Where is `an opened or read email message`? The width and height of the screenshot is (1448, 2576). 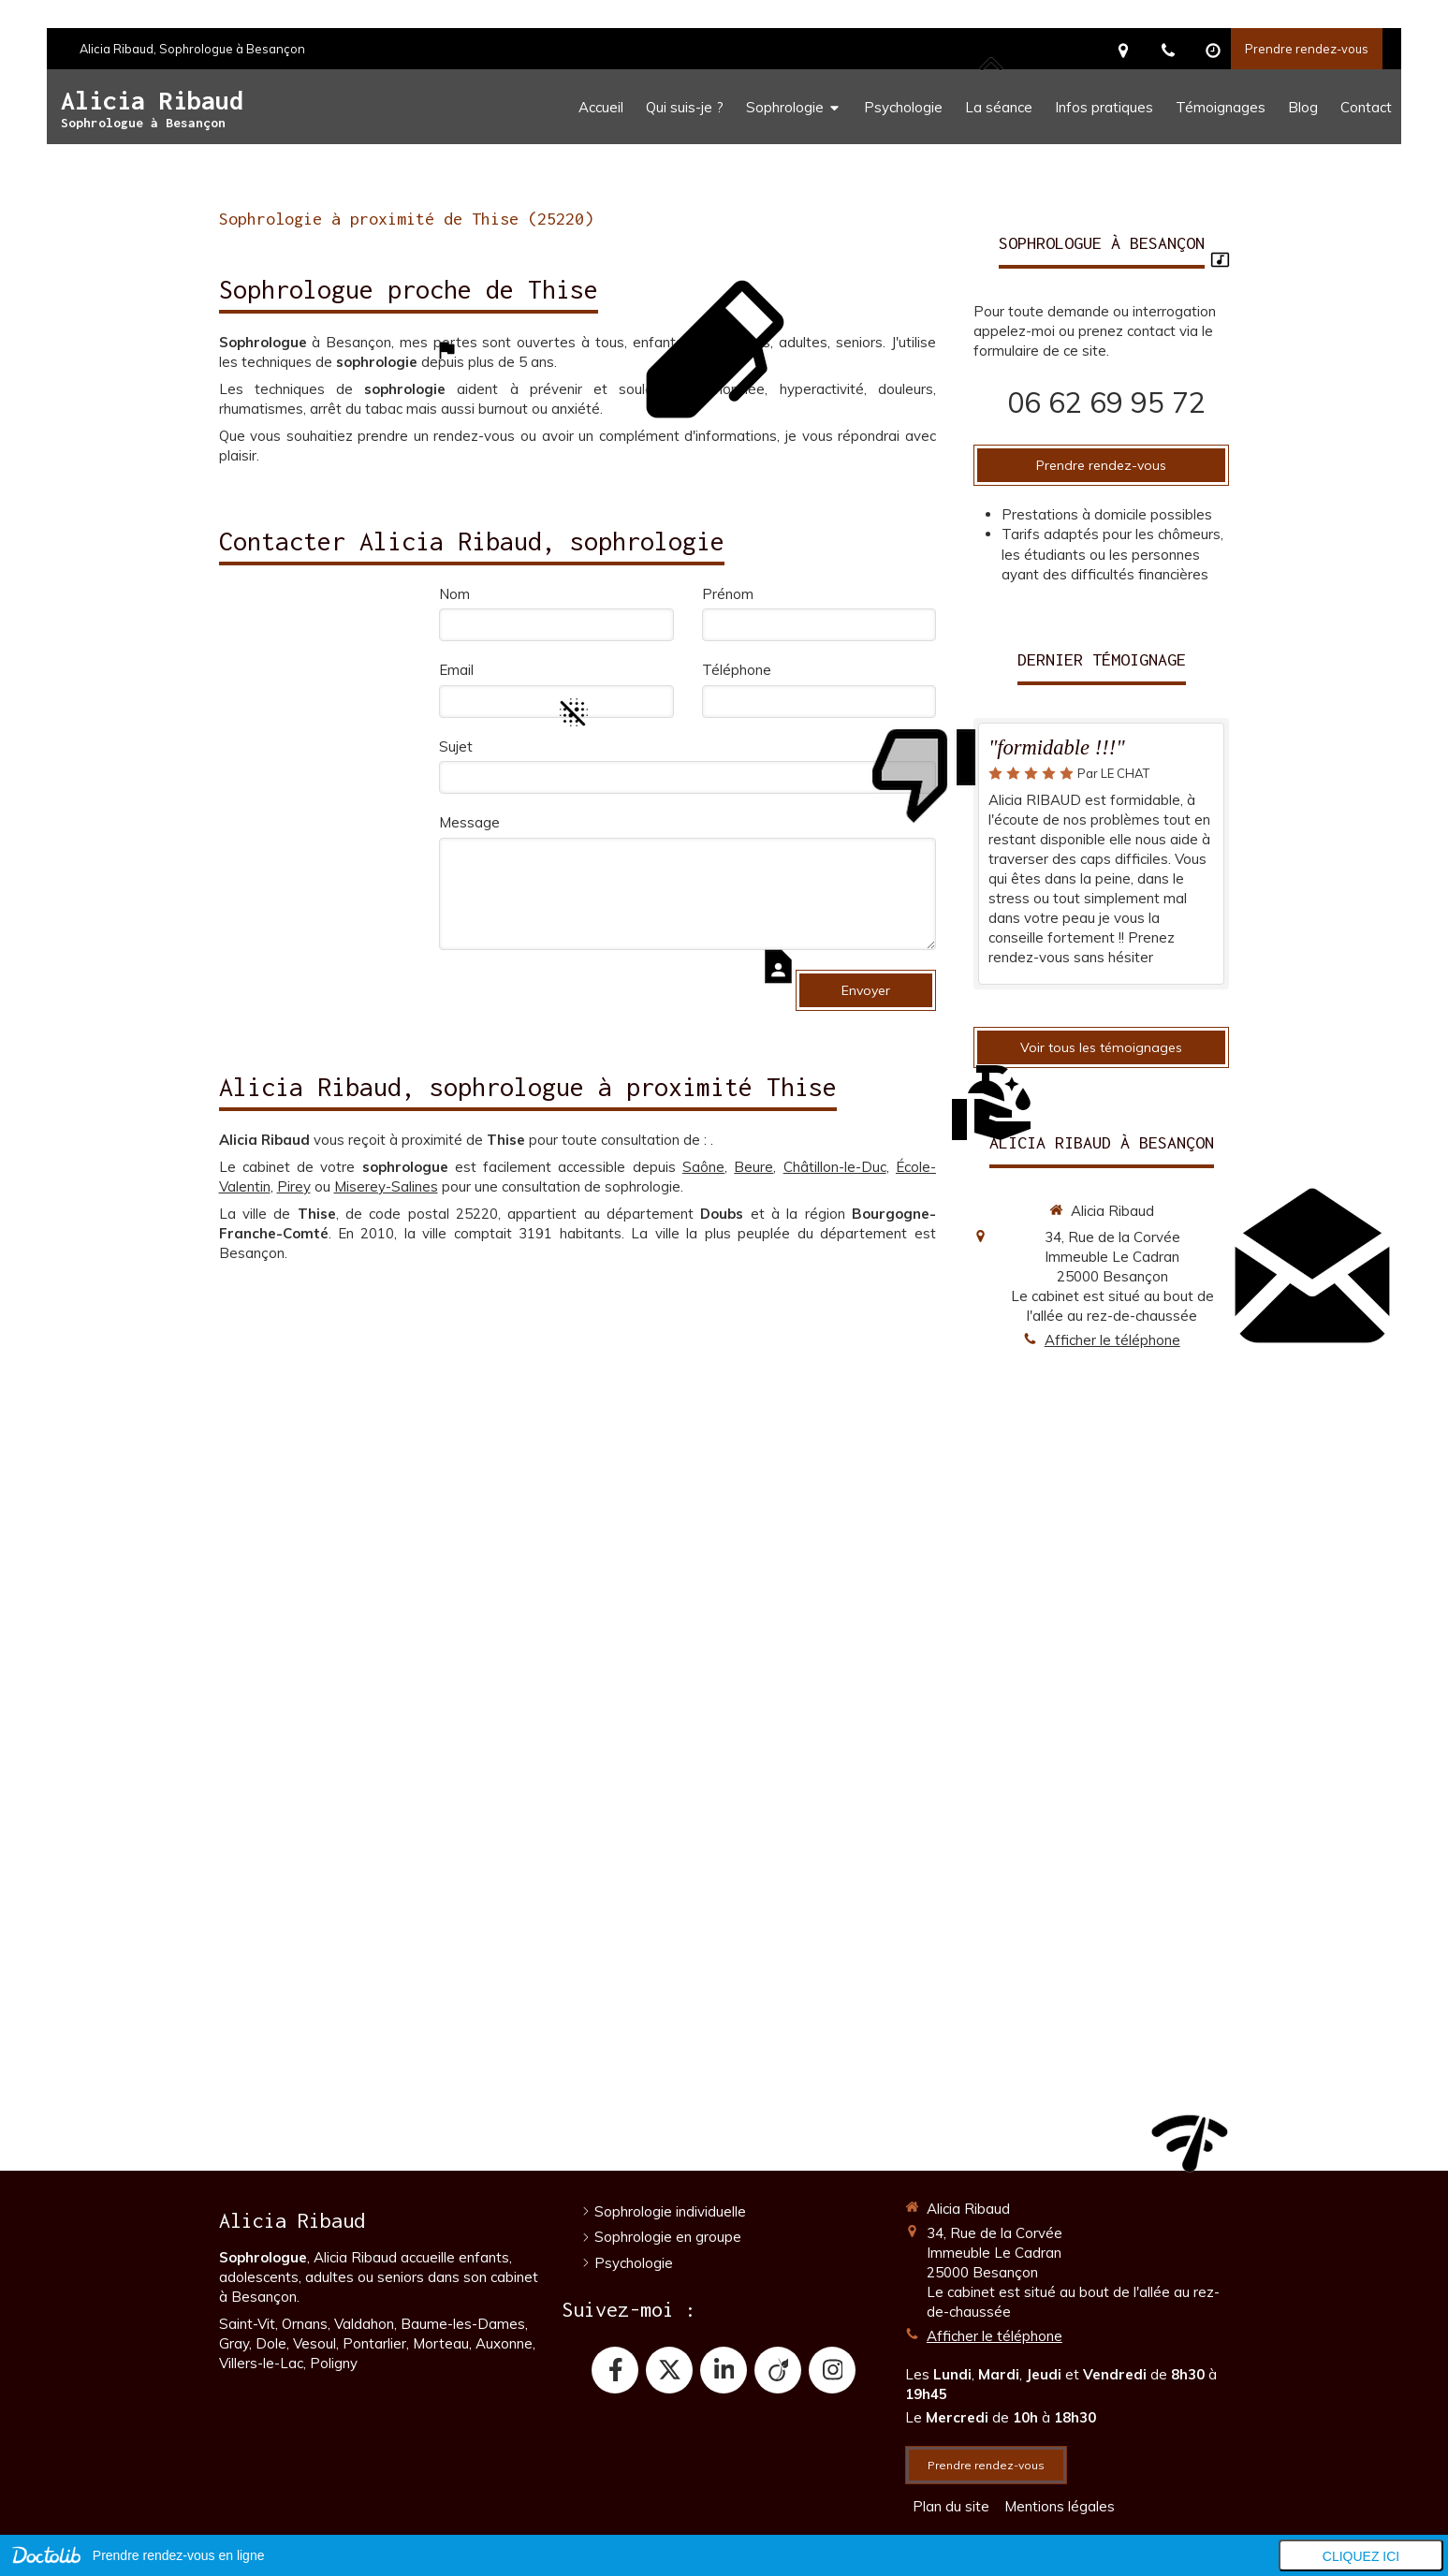 an opened or read email message is located at coordinates (1312, 1266).